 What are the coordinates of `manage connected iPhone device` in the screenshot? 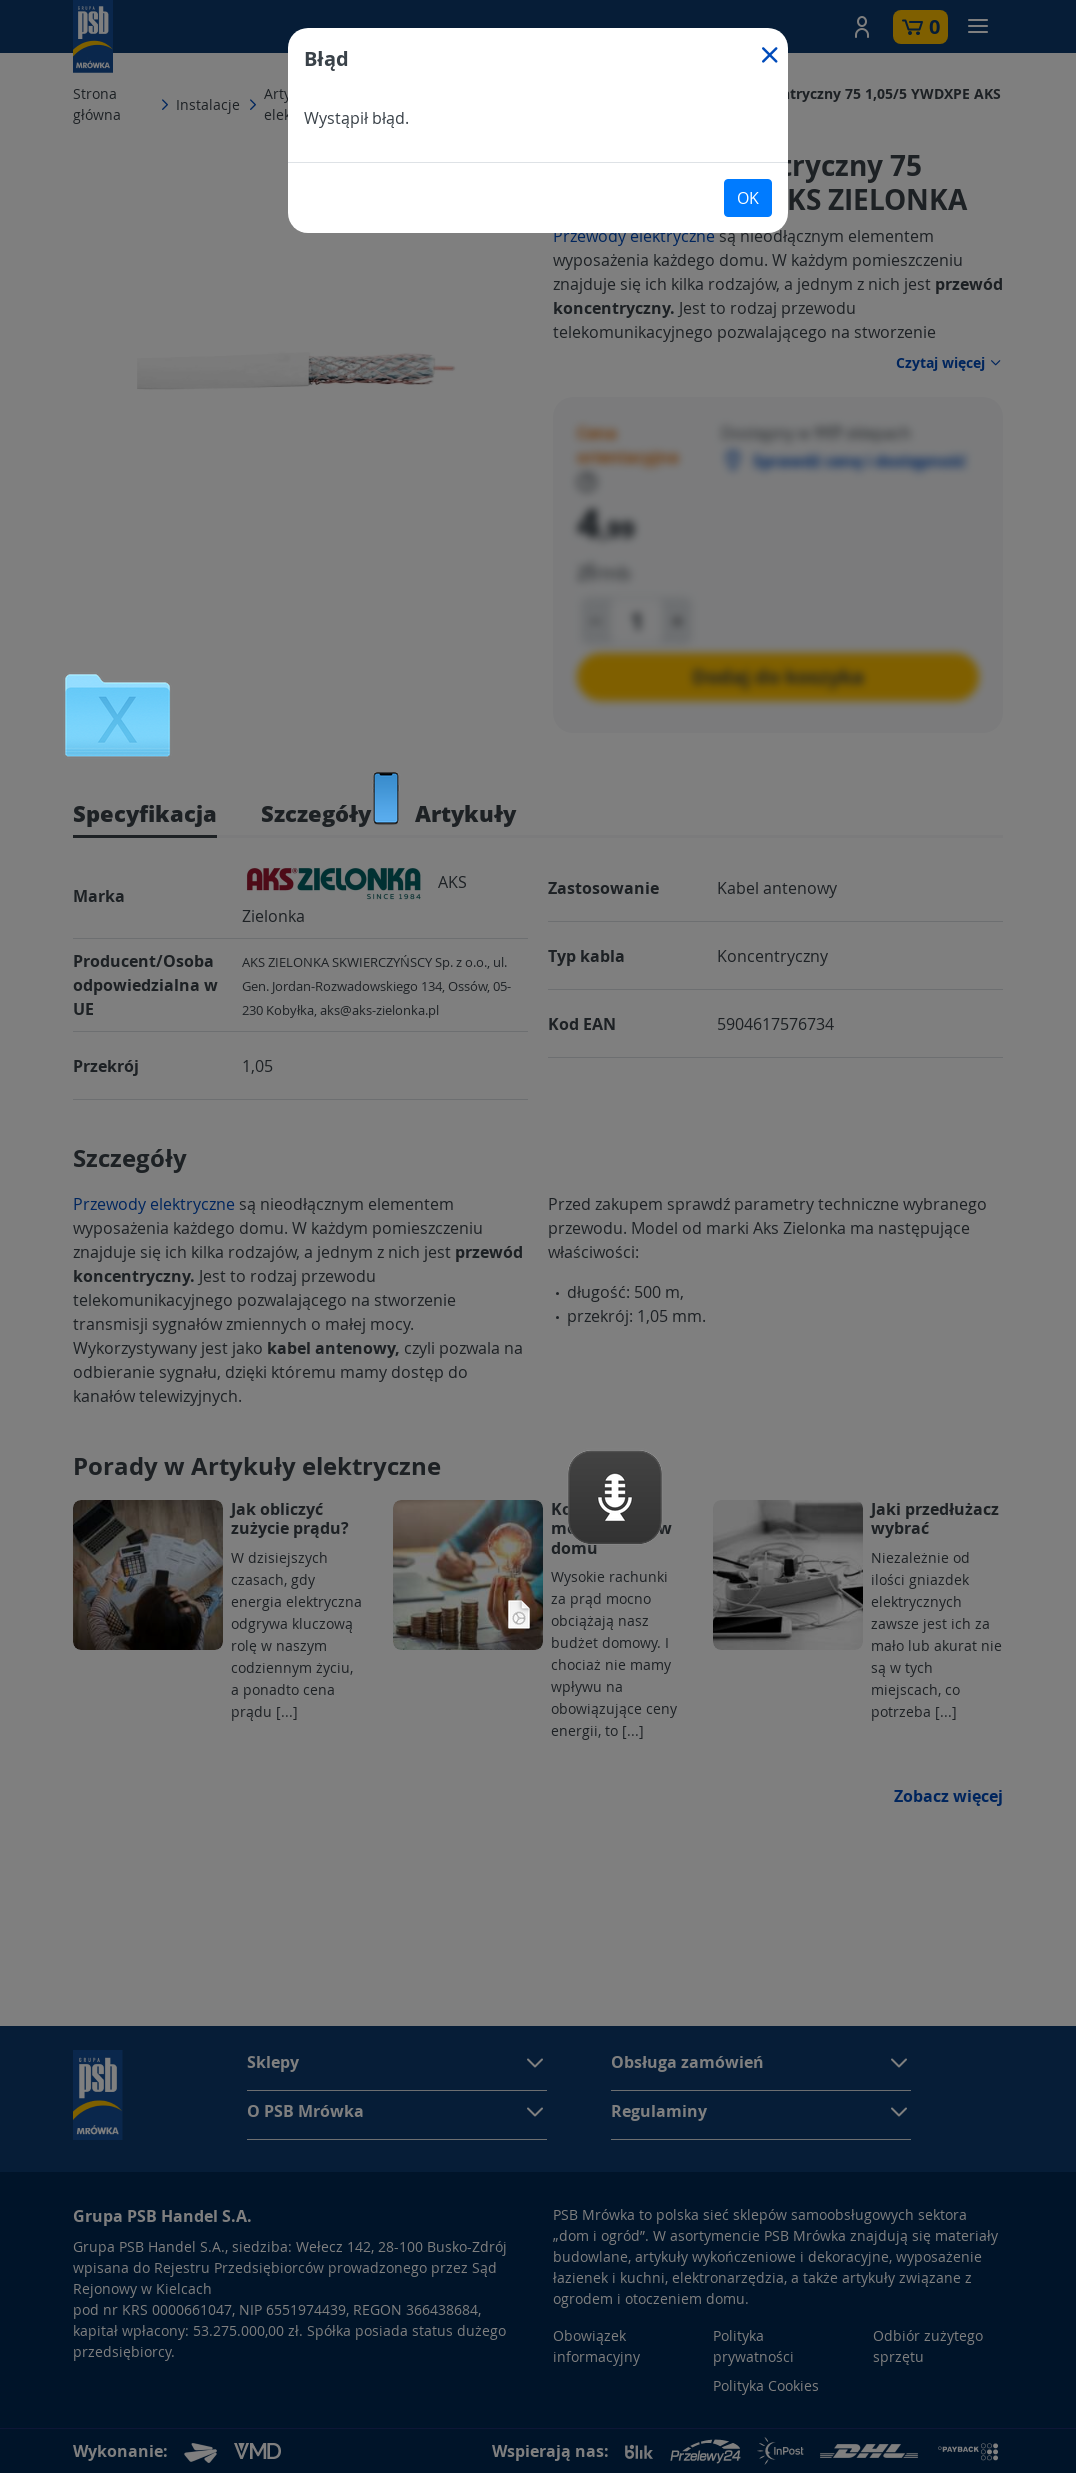 It's located at (386, 799).